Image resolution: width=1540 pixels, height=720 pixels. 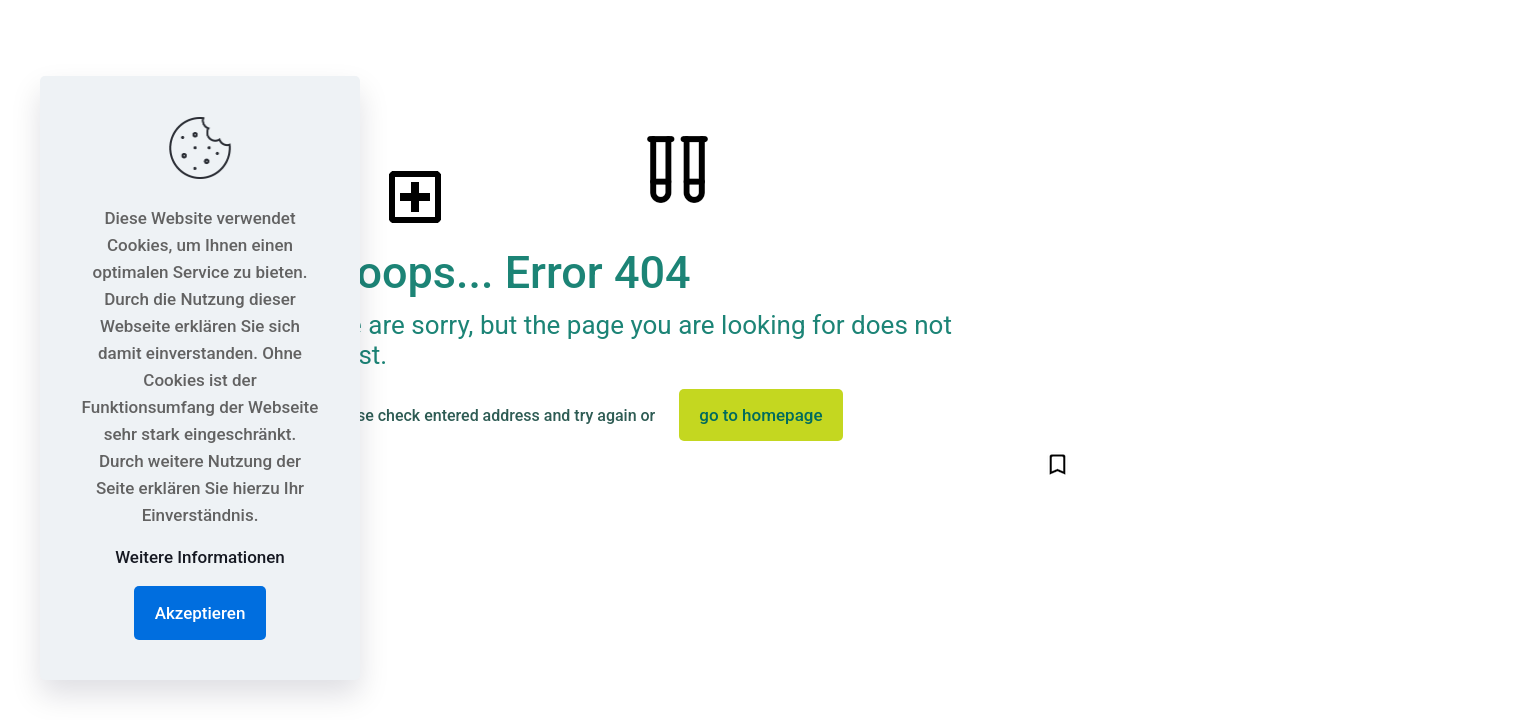 What do you see at coordinates (415, 197) in the screenshot?
I see `find nearby hospitals or medical facilities` at bounding box center [415, 197].